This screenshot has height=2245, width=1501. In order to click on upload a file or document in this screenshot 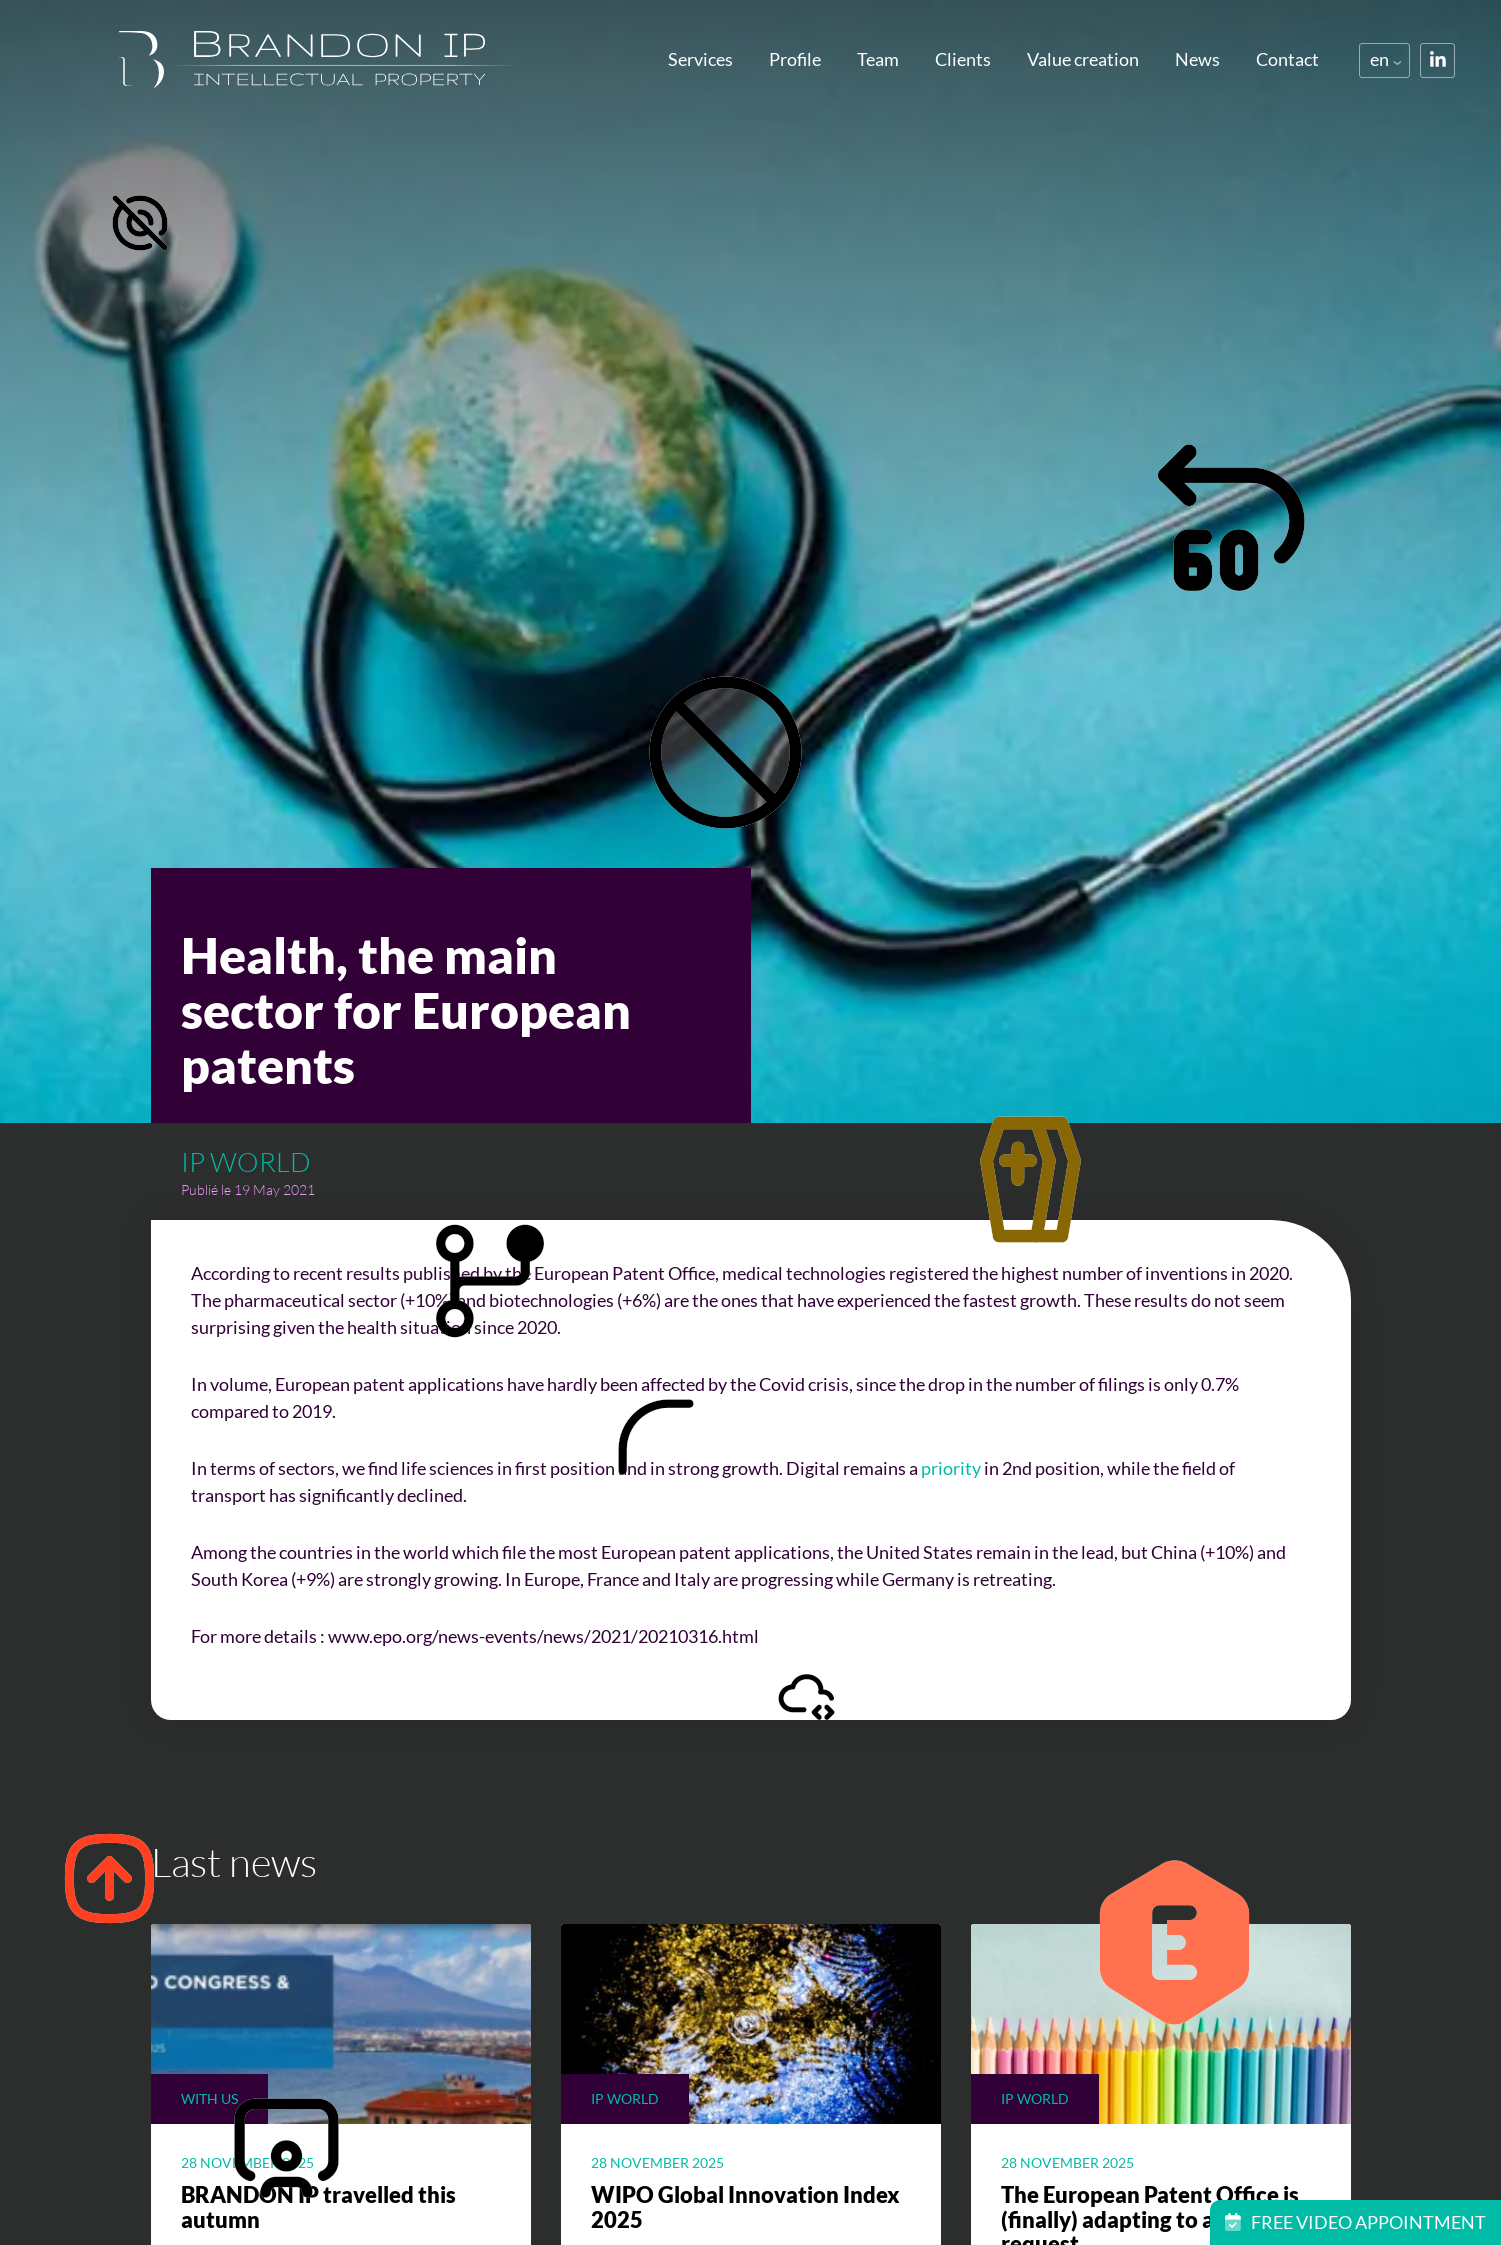, I will do `click(109, 1878)`.